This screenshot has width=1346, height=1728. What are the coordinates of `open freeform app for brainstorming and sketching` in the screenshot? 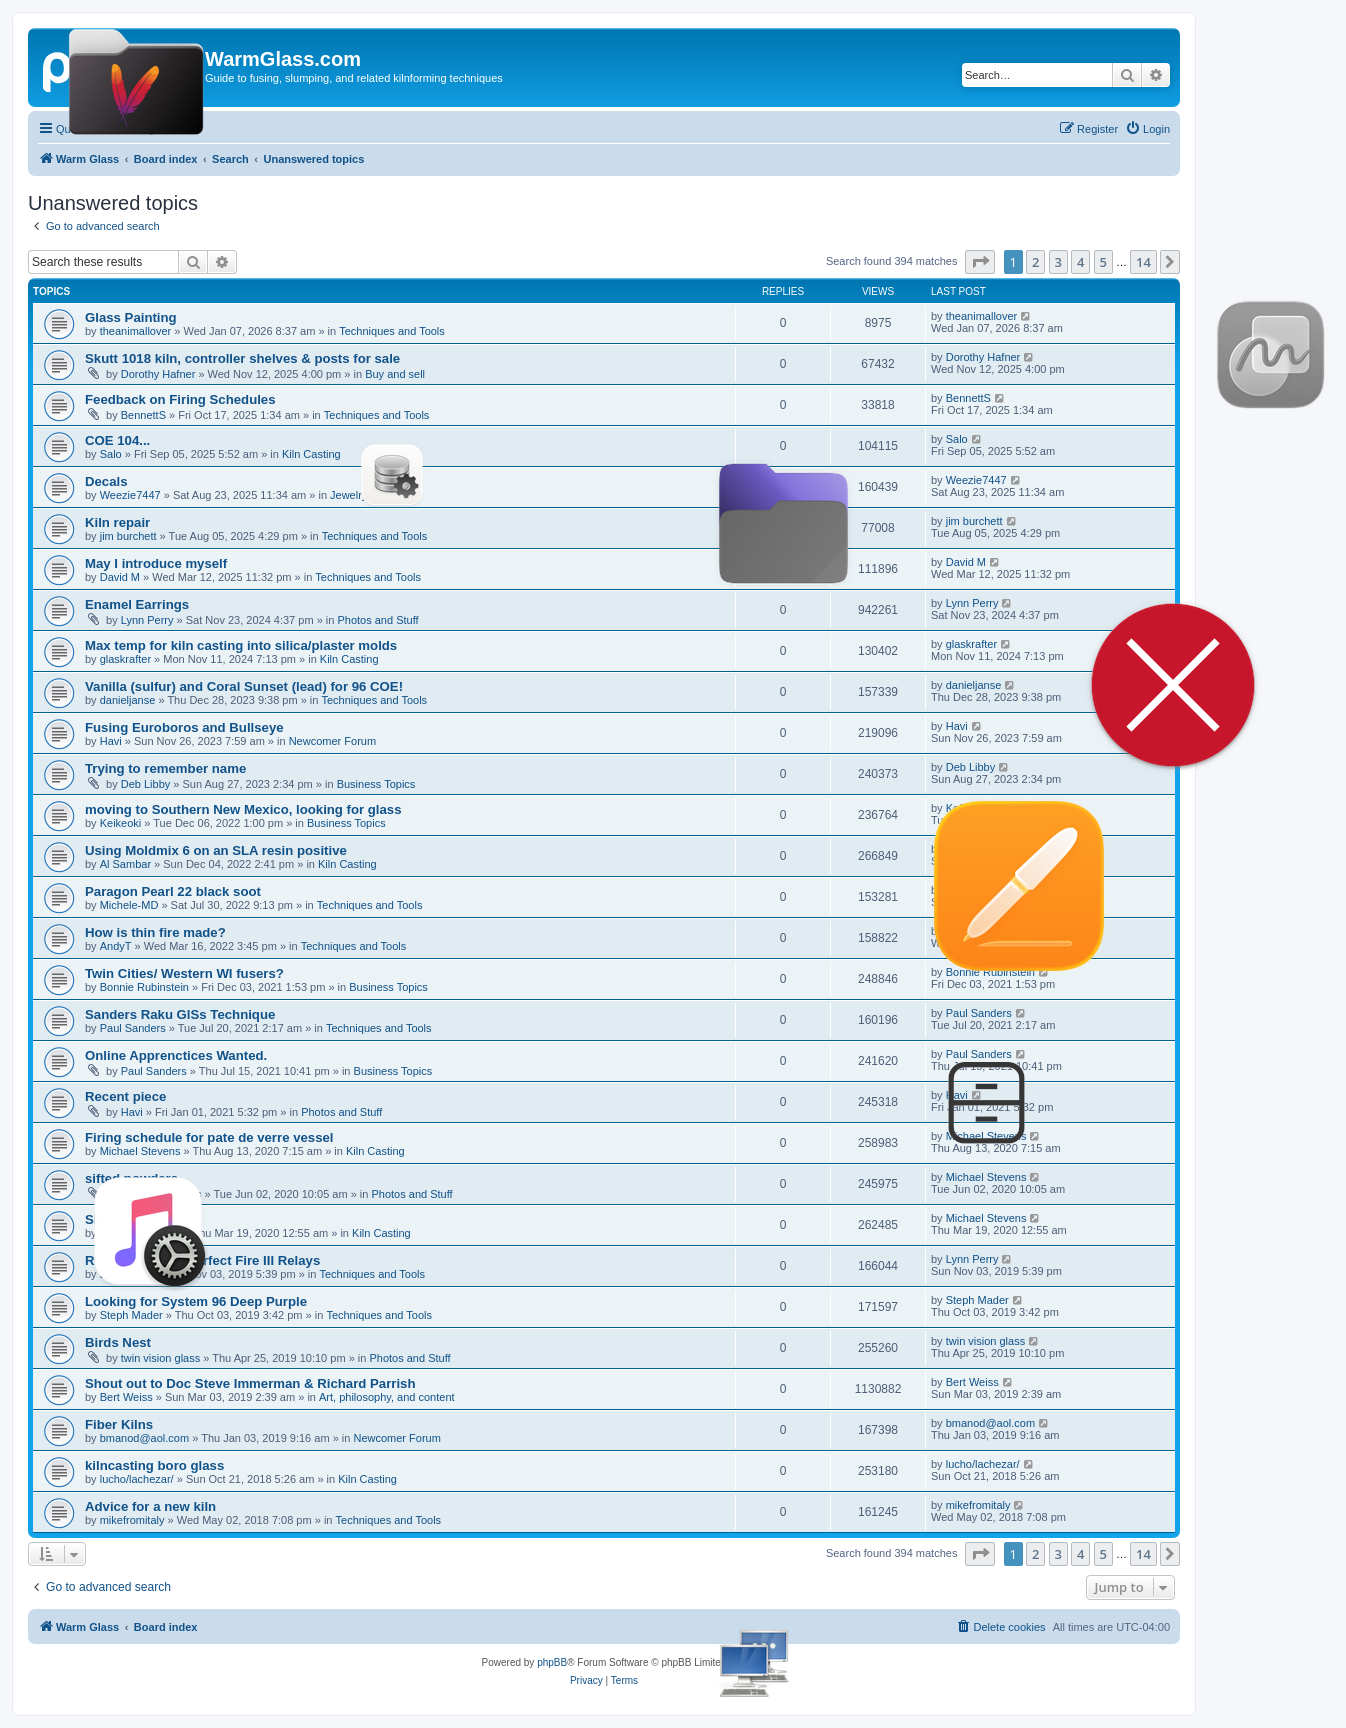 It's located at (1270, 354).